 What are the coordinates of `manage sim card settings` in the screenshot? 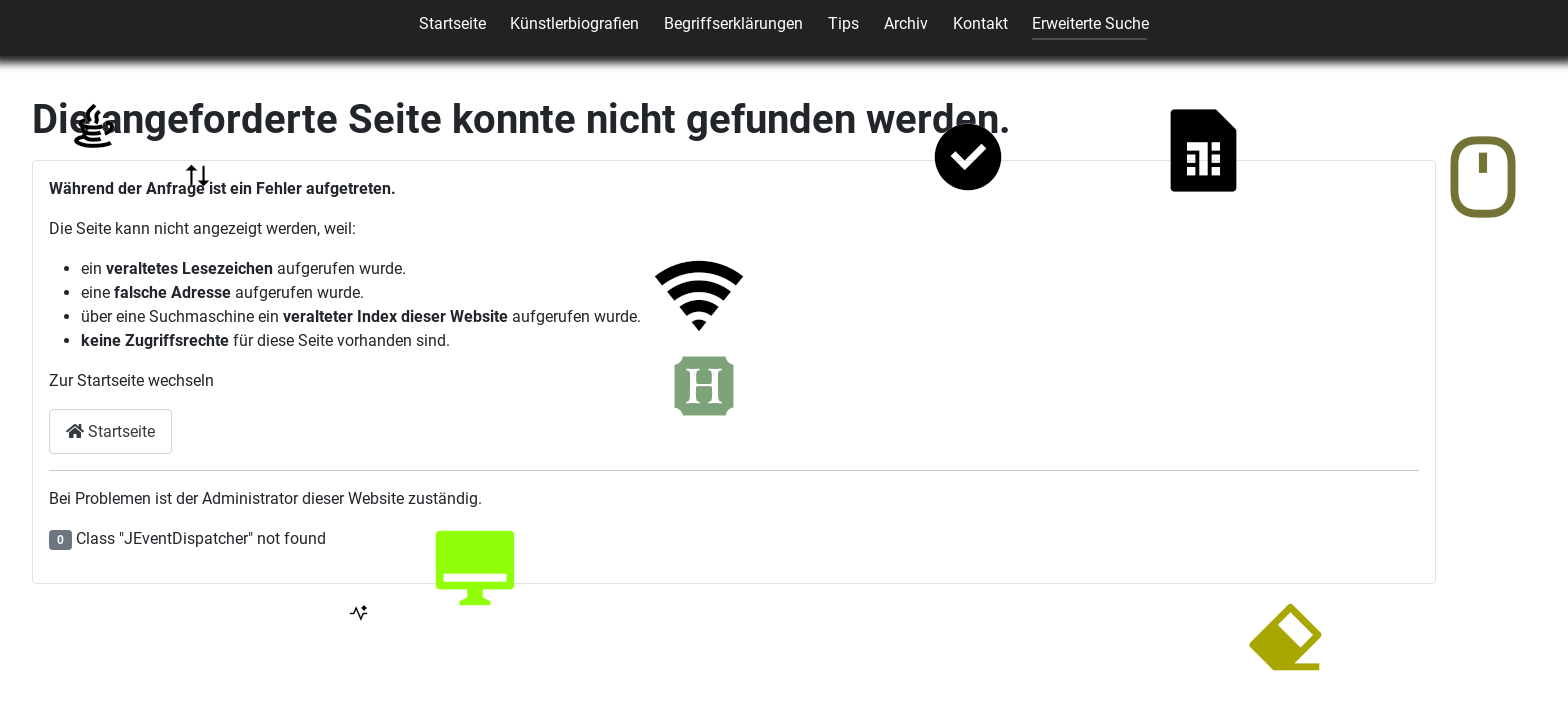 It's located at (1203, 150).